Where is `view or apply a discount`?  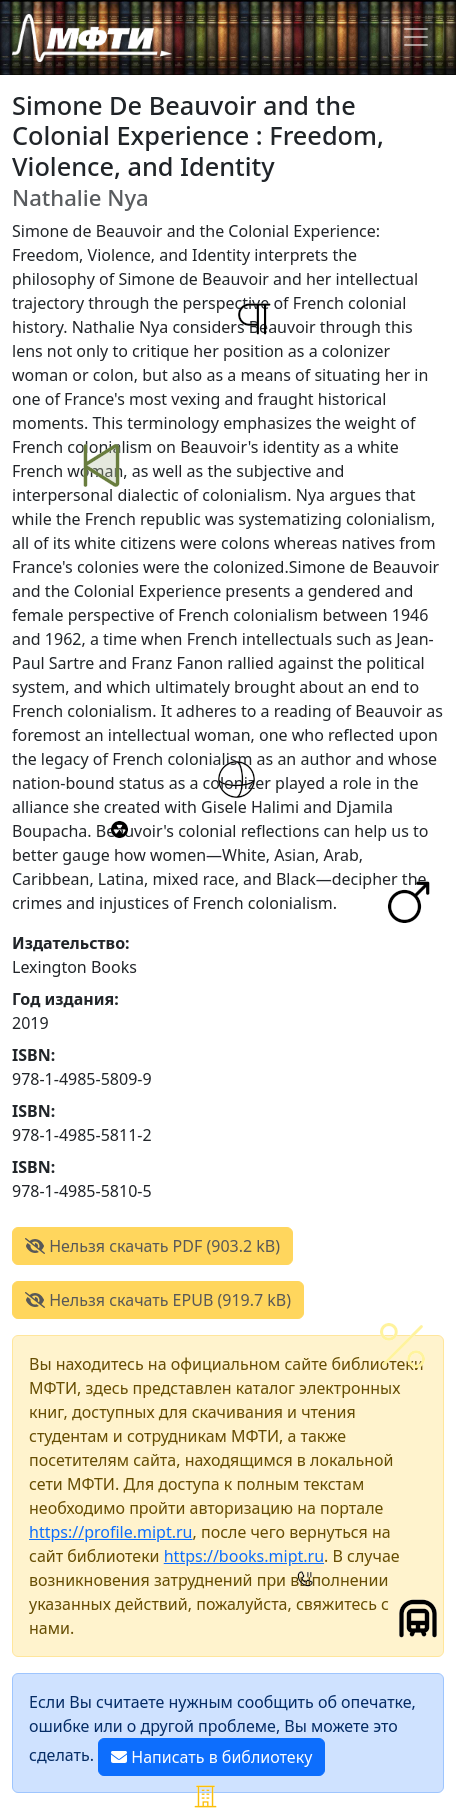 view or apply a discount is located at coordinates (402, 1345).